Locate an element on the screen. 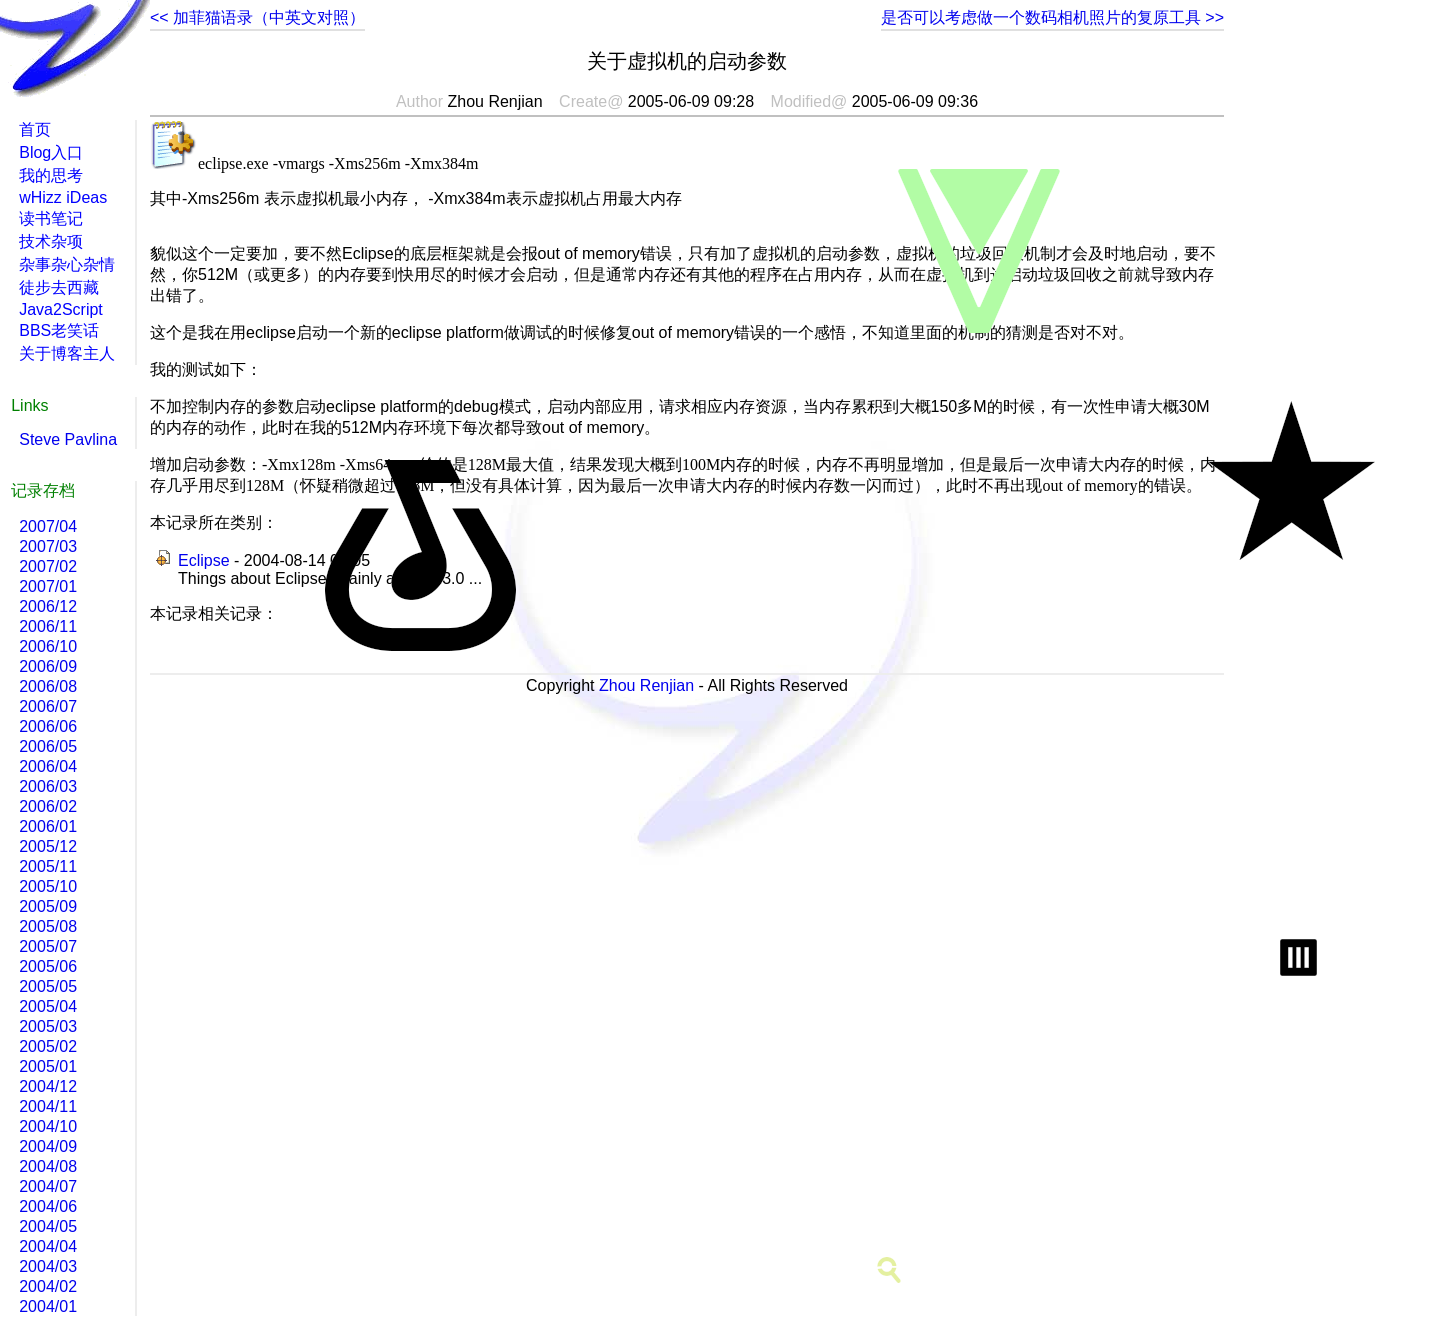  open the BandLab music creation app is located at coordinates (420, 555).